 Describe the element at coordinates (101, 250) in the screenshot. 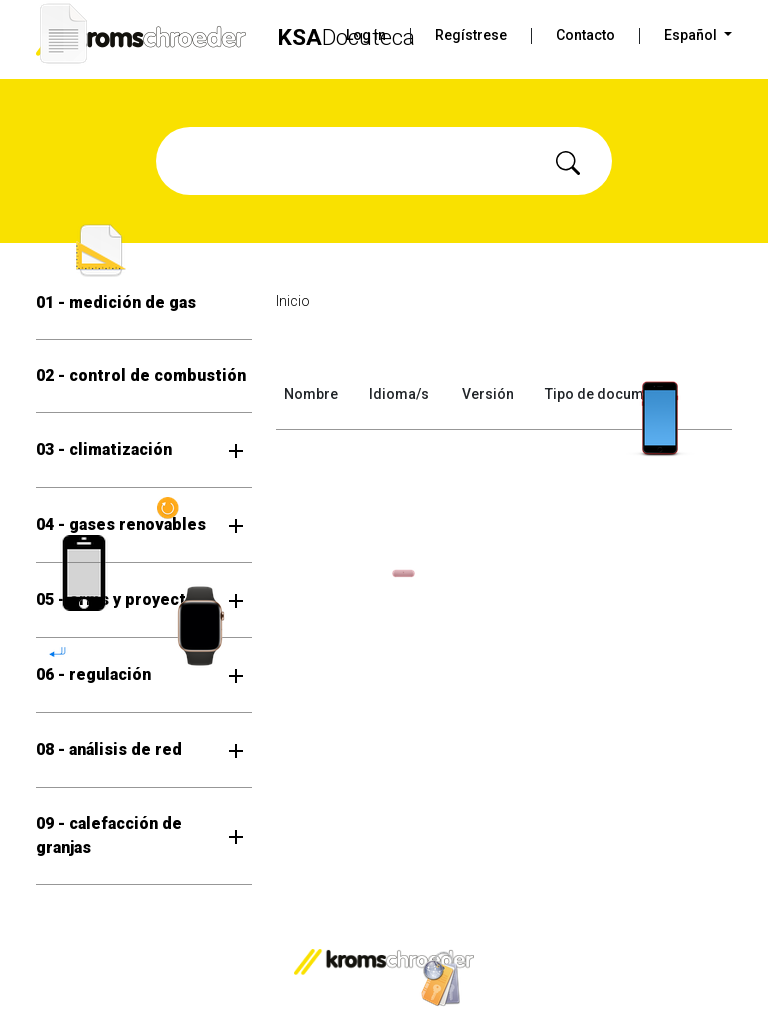

I see `configure page layout settings` at that location.